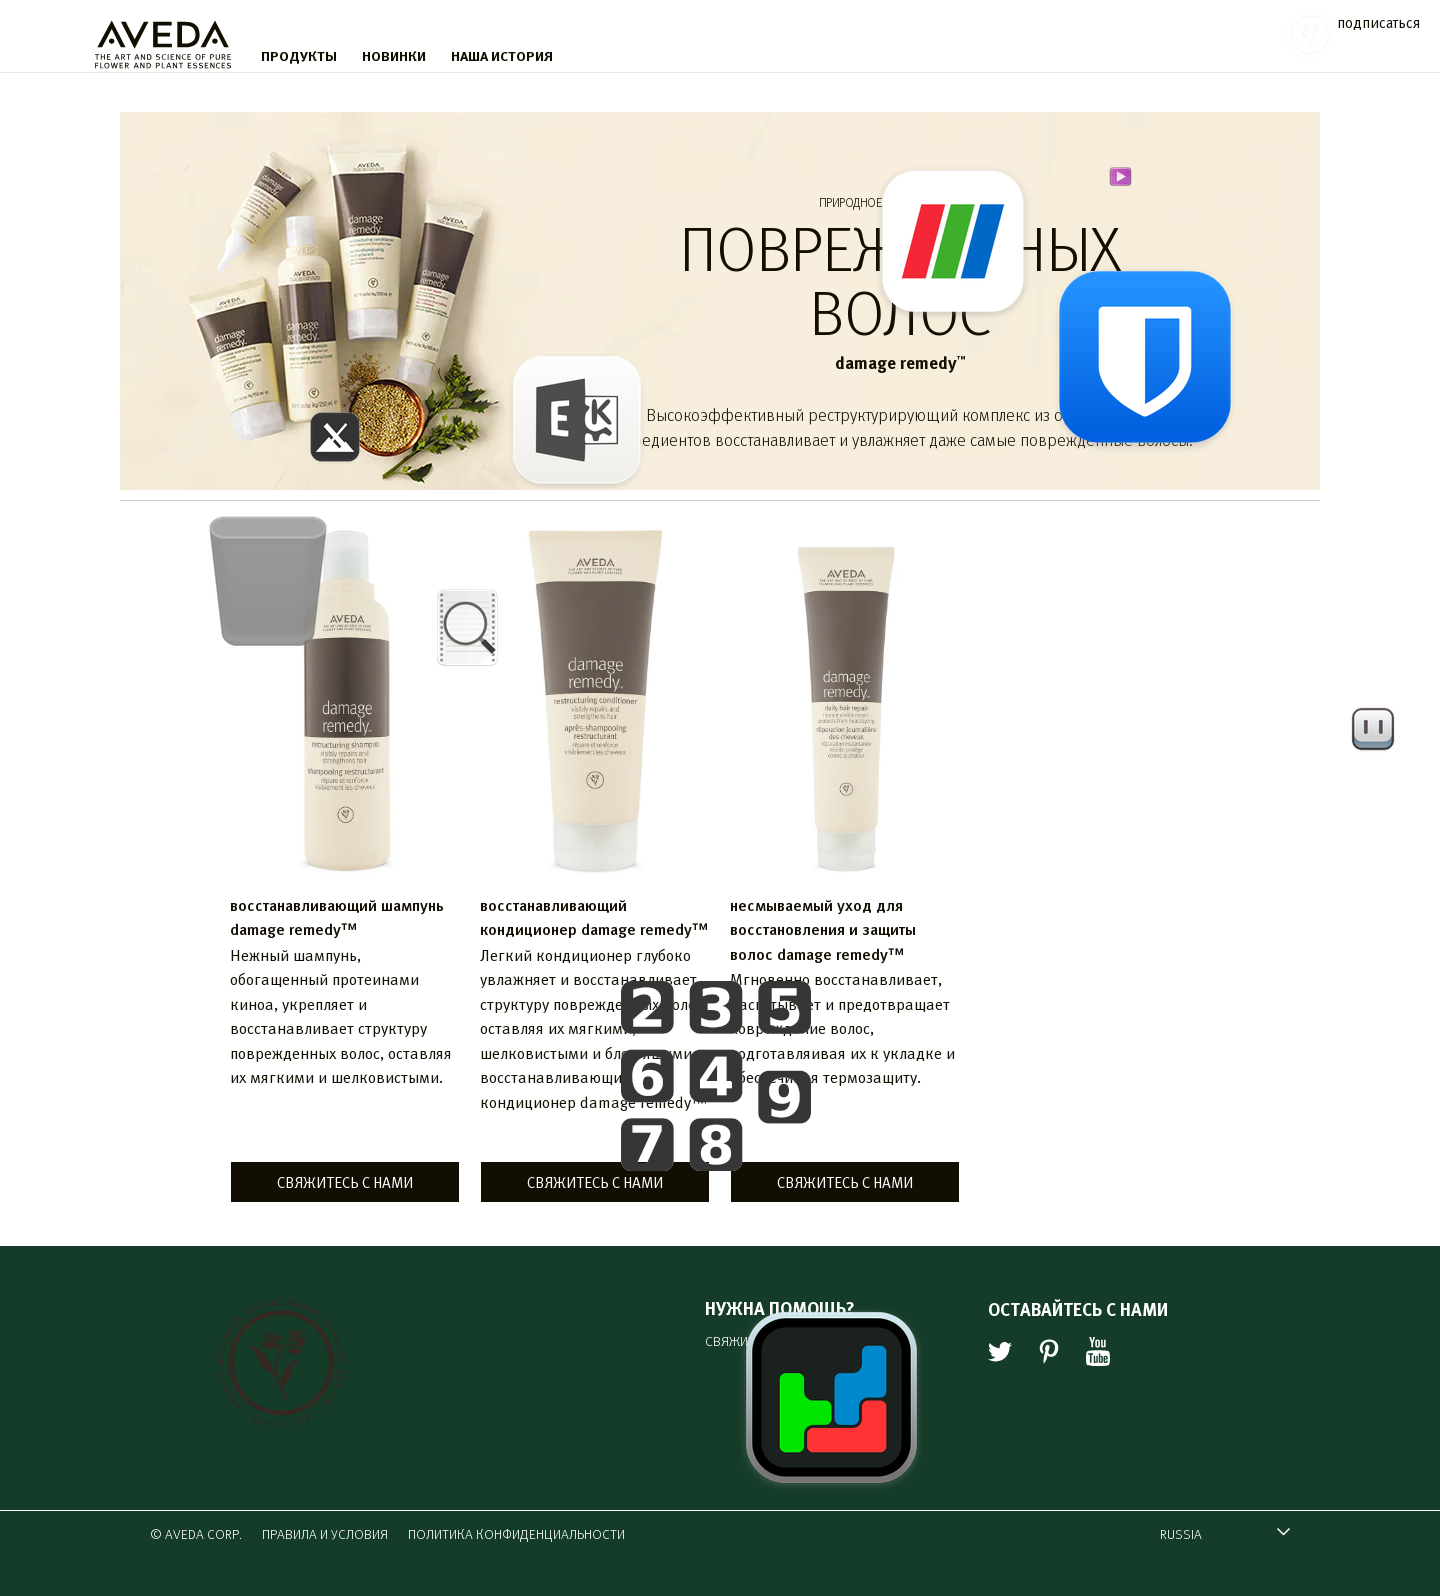 The width and height of the screenshot is (1440, 1596). What do you see at coordinates (831, 1397) in the screenshot?
I see `launch petris puzzle game` at bounding box center [831, 1397].